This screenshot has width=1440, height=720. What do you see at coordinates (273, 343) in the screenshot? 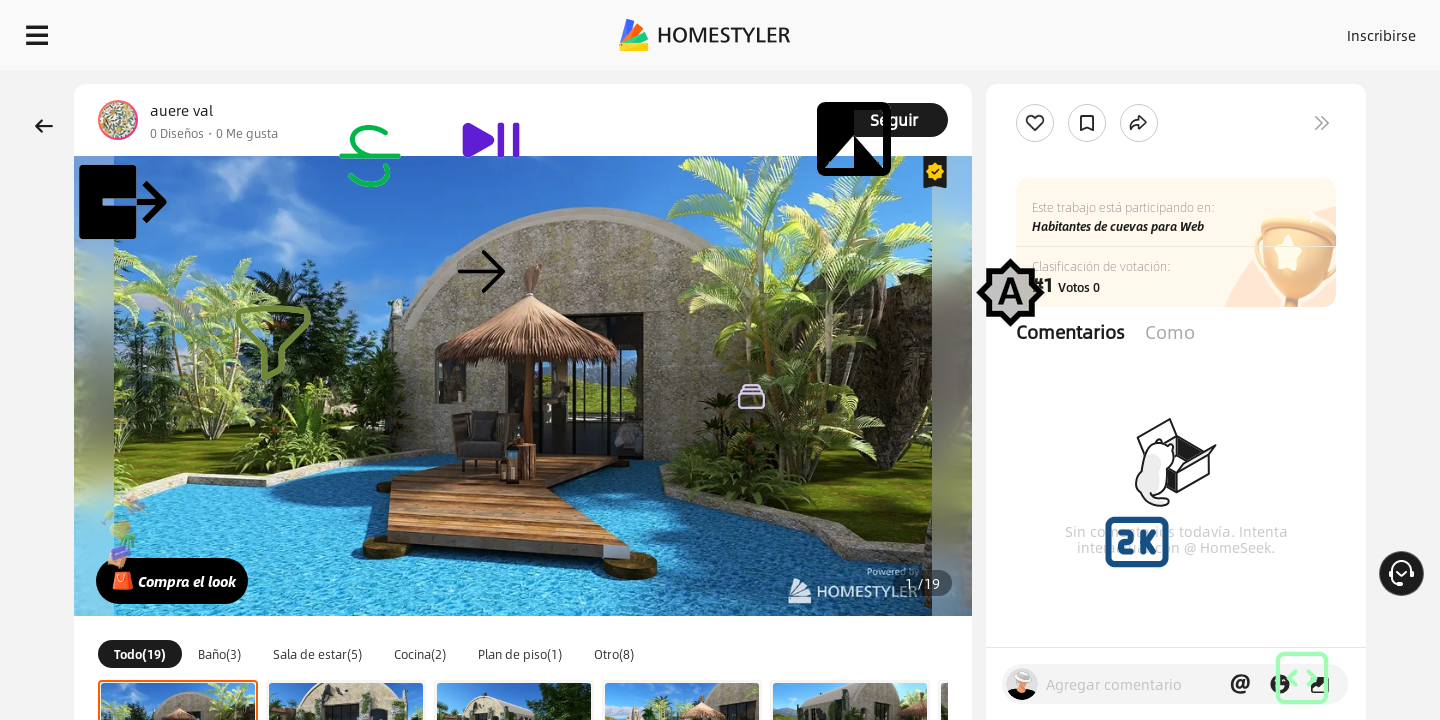
I see `filter or sort content` at bounding box center [273, 343].